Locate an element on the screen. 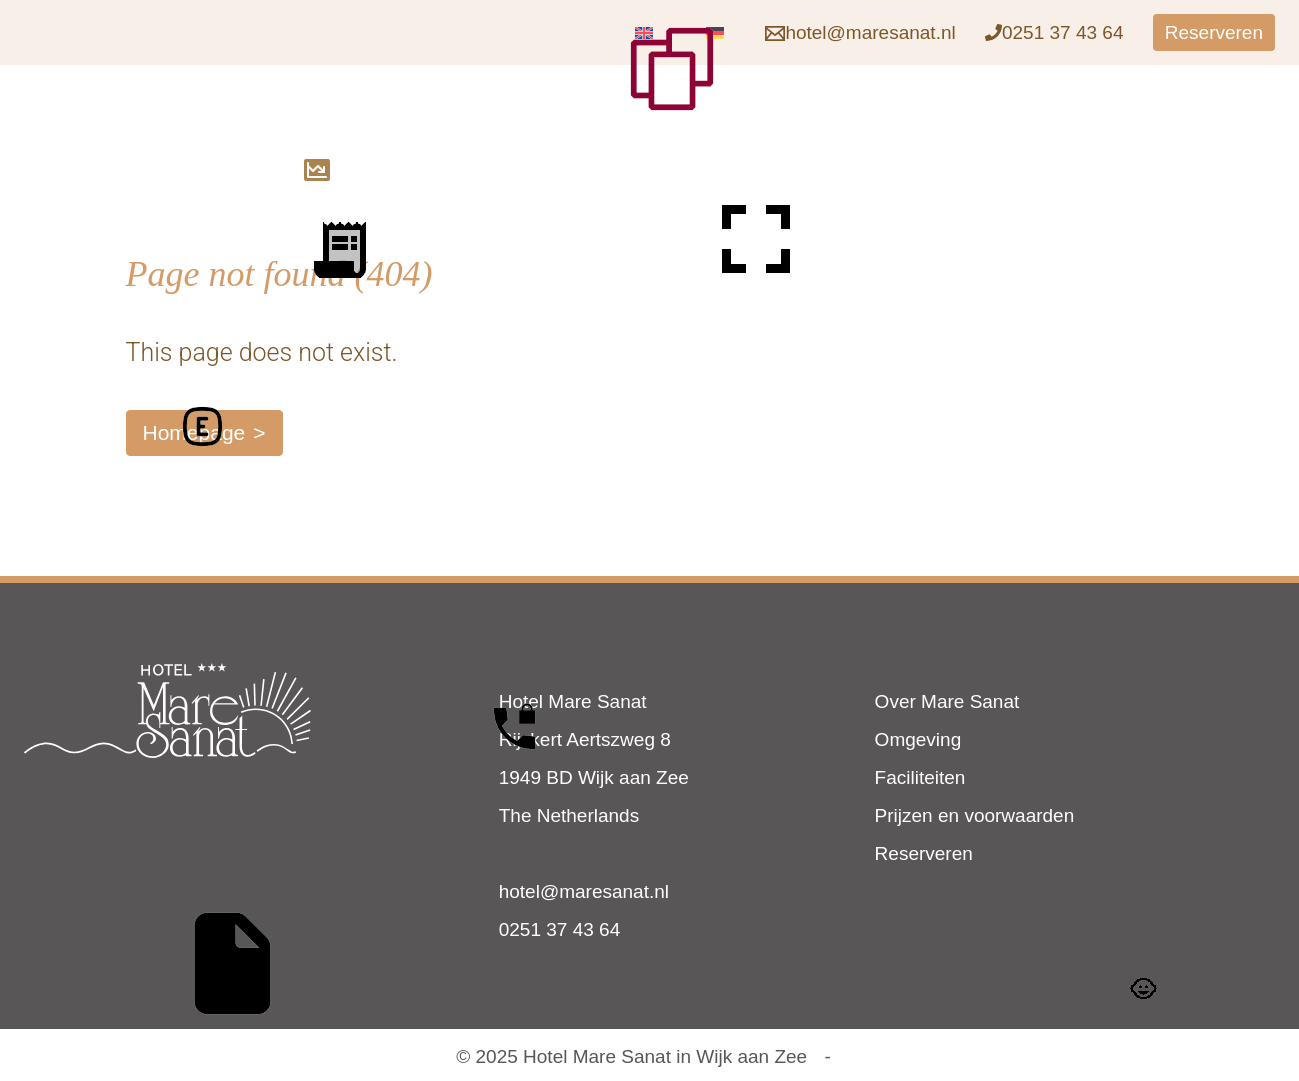  view declining trend or performance data is located at coordinates (317, 170).